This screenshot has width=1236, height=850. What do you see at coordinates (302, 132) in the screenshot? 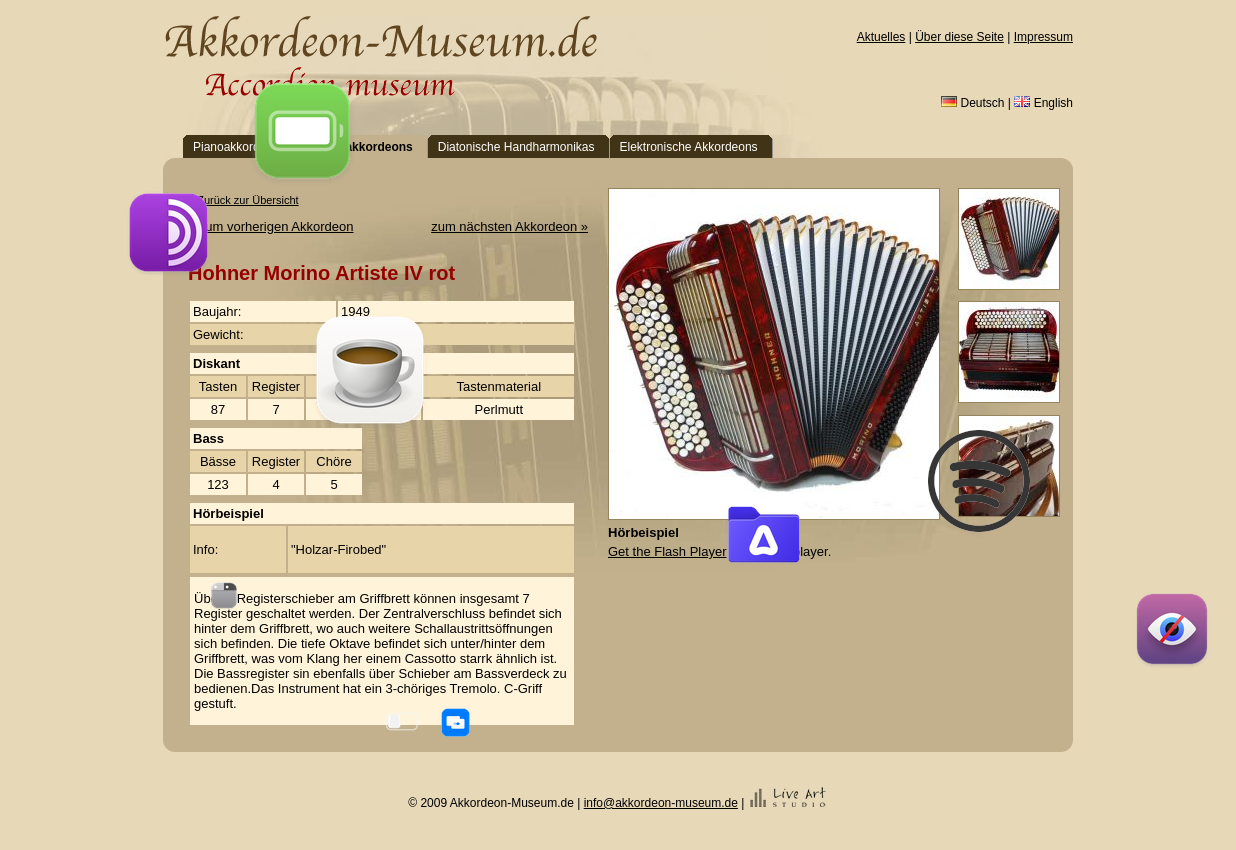
I see `access battery and power settings` at bounding box center [302, 132].